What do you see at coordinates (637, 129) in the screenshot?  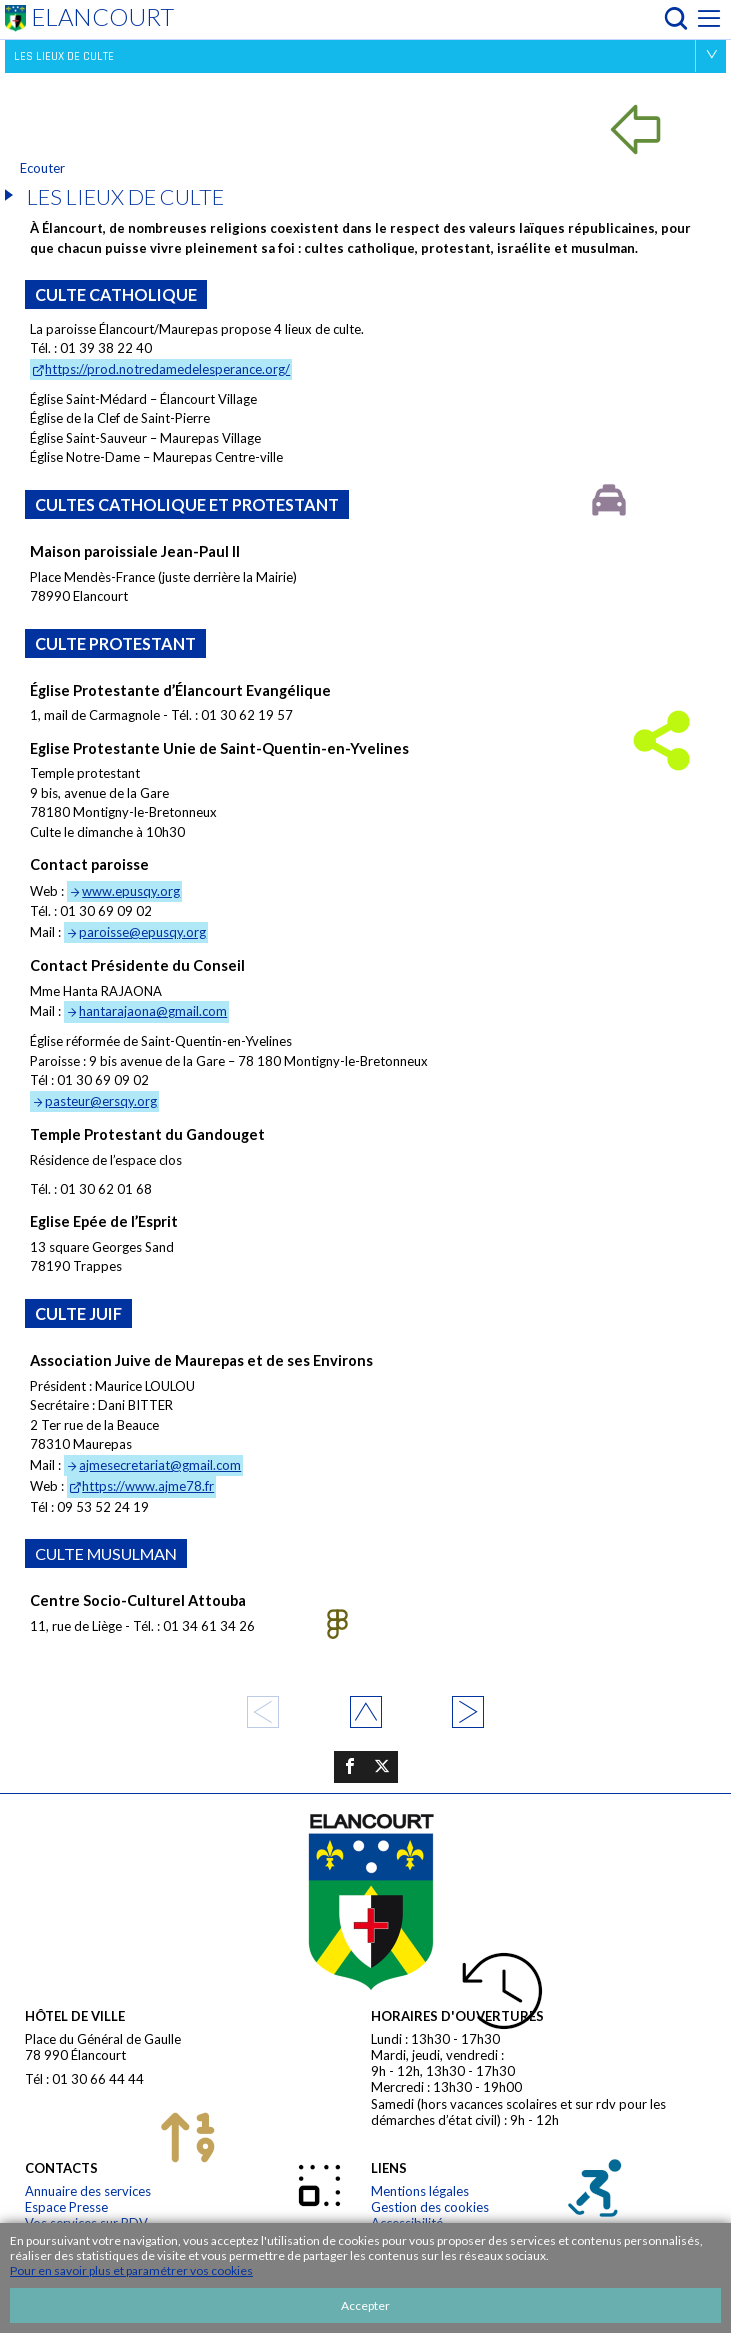 I see `go back to the previous screen` at bounding box center [637, 129].